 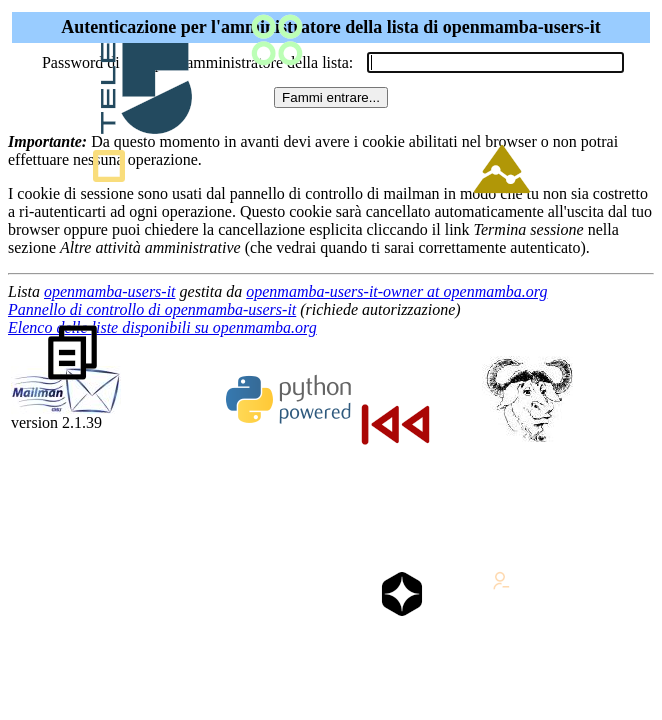 What do you see at coordinates (72, 352) in the screenshot?
I see `copy file to clipboard` at bounding box center [72, 352].